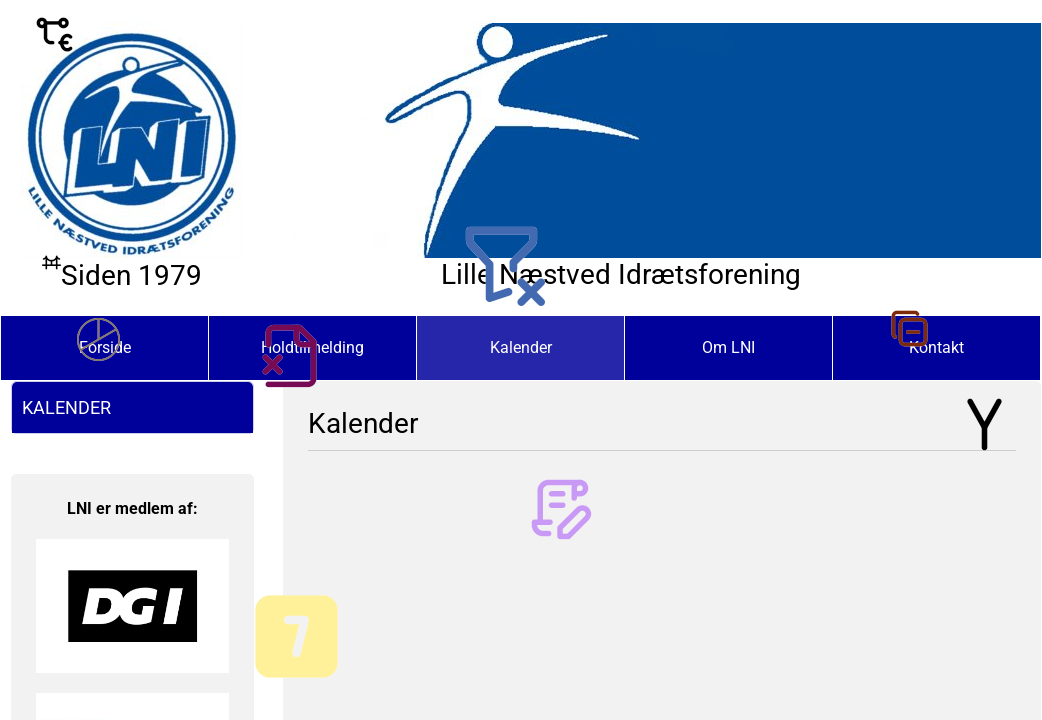 The width and height of the screenshot is (1042, 720). I want to click on clear all active filters, so click(501, 262).